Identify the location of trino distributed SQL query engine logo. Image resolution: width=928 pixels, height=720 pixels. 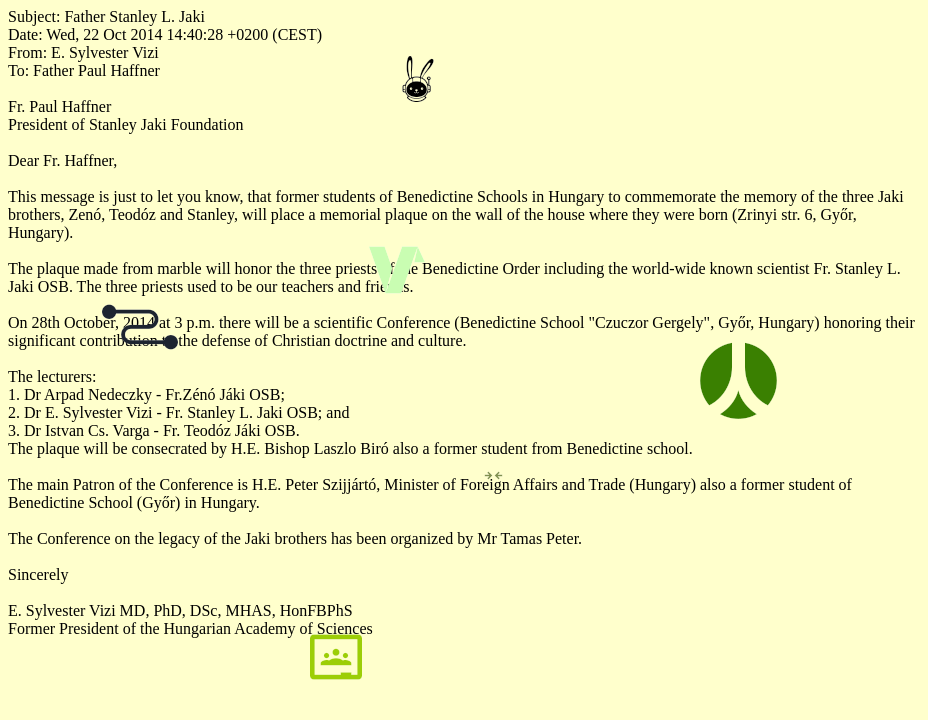
(418, 79).